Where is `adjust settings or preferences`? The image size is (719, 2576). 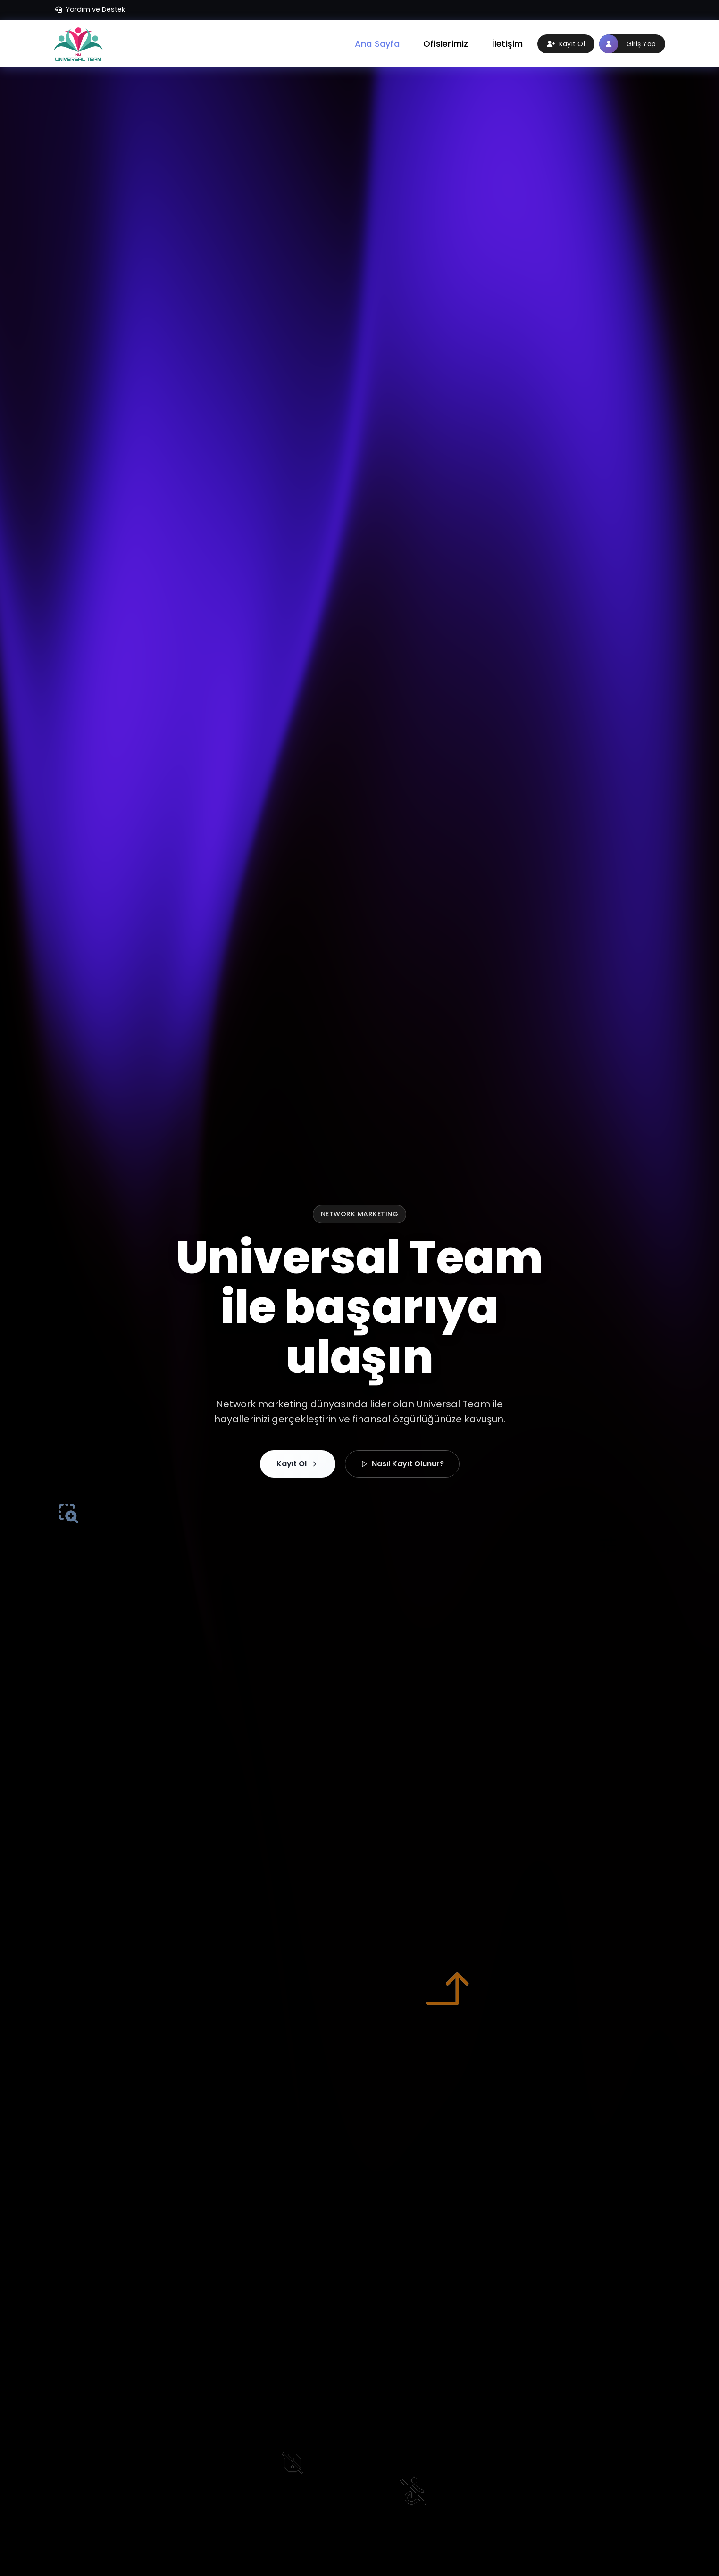 adjust settings or preferences is located at coordinates (608, 1546).